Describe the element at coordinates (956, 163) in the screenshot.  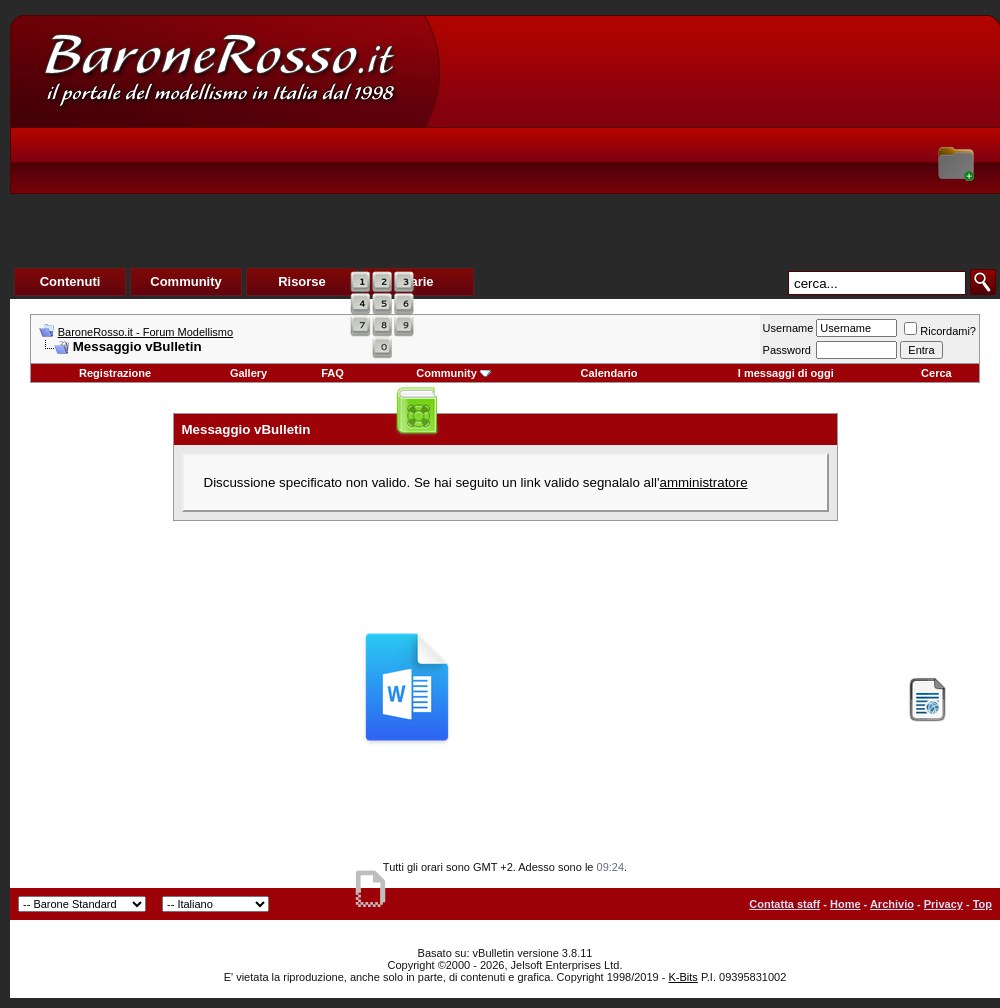
I see `create a new folder` at that location.